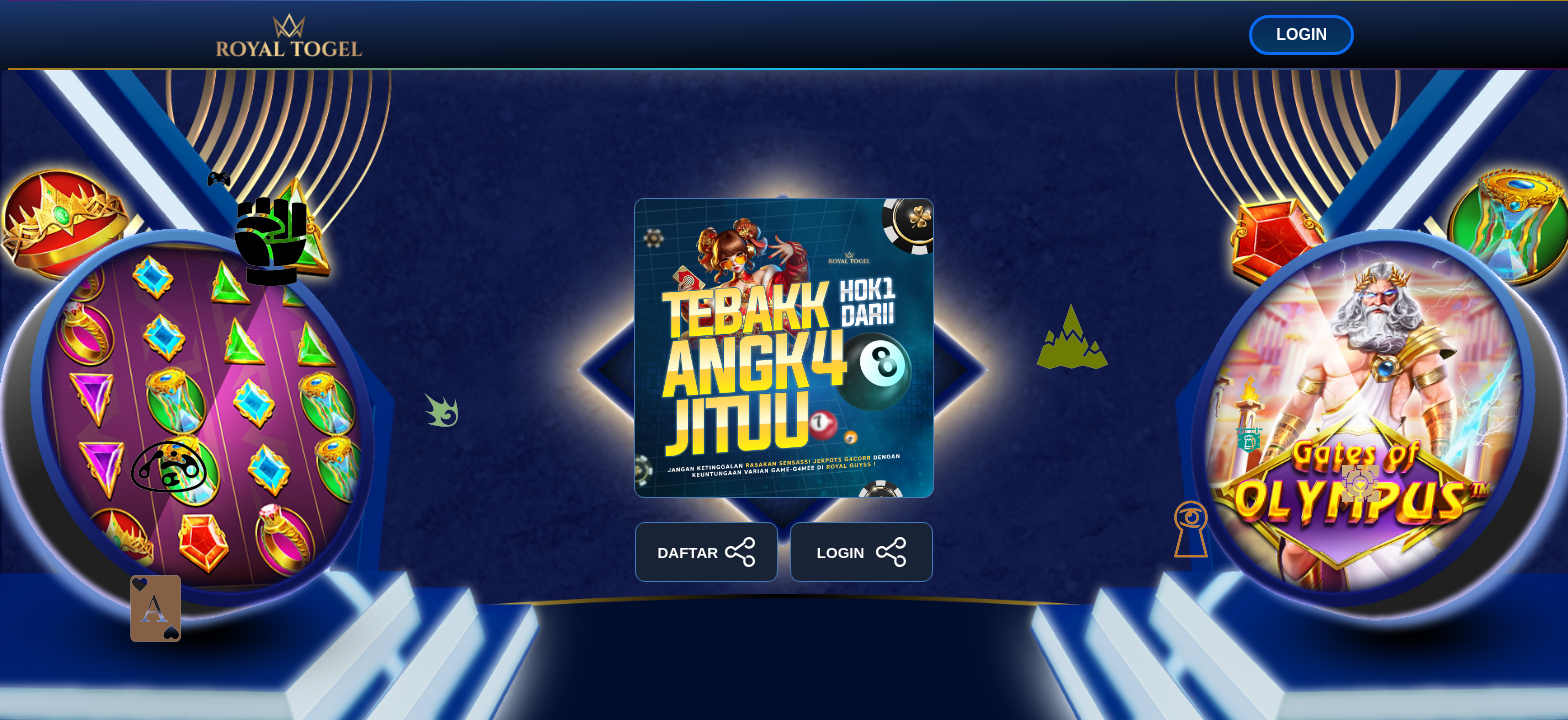 The height and width of the screenshot is (720, 1568). What do you see at coordinates (169, 466) in the screenshot?
I see `indicates acid or corrosive hazard in gameplay` at bounding box center [169, 466].